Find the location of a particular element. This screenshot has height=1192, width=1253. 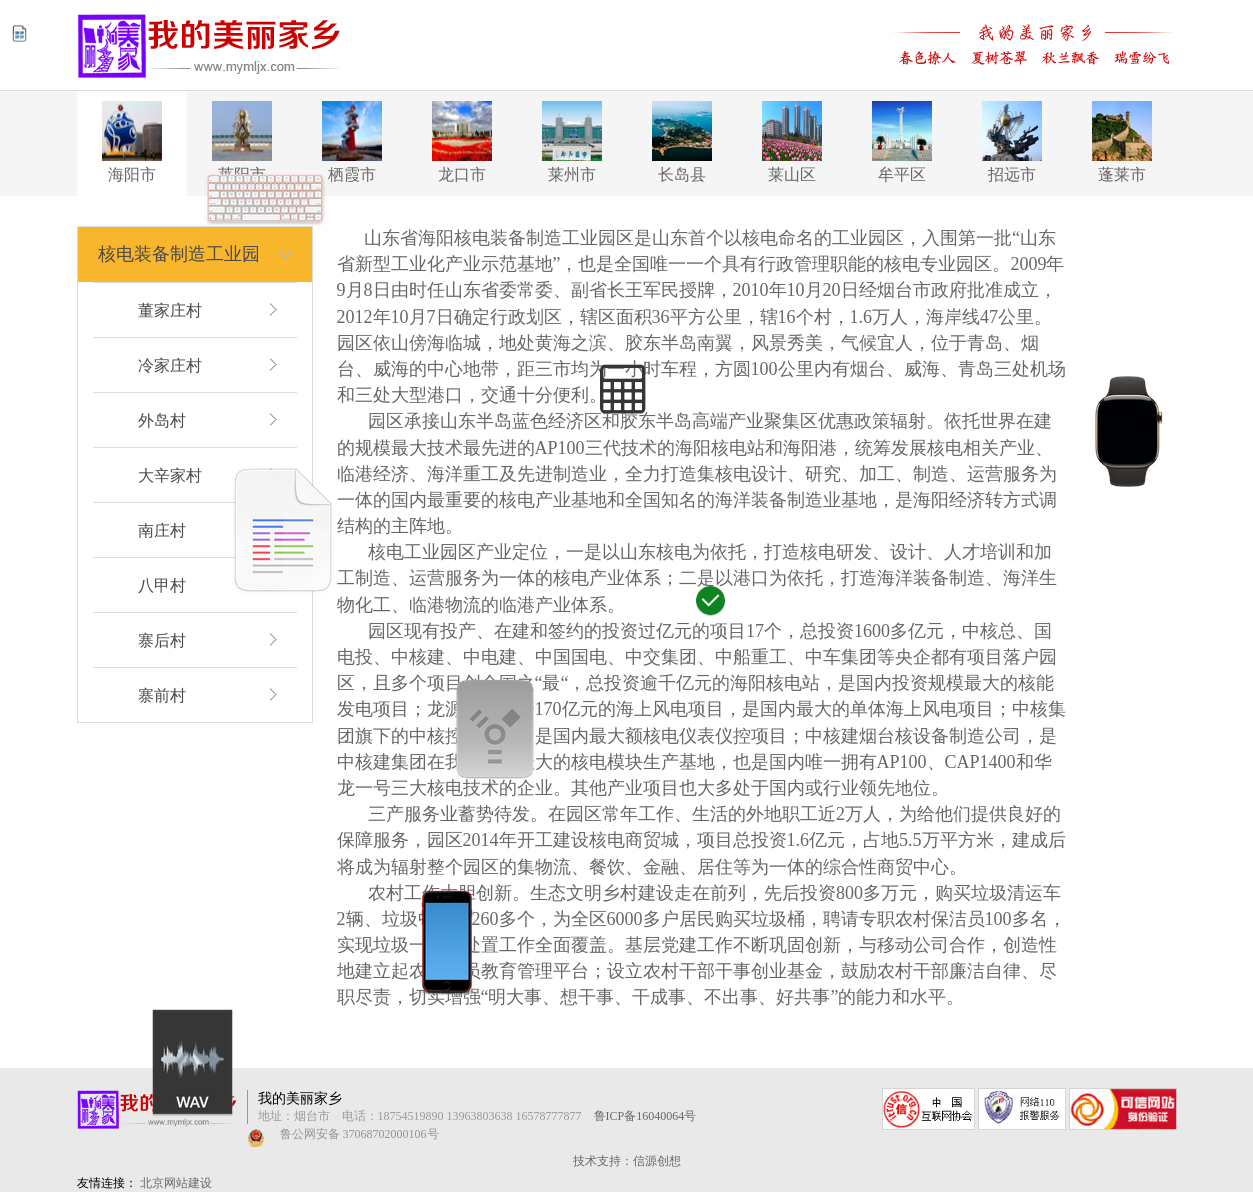

a WAV audio file in GarageBand or Logic Pro is located at coordinates (192, 1064).